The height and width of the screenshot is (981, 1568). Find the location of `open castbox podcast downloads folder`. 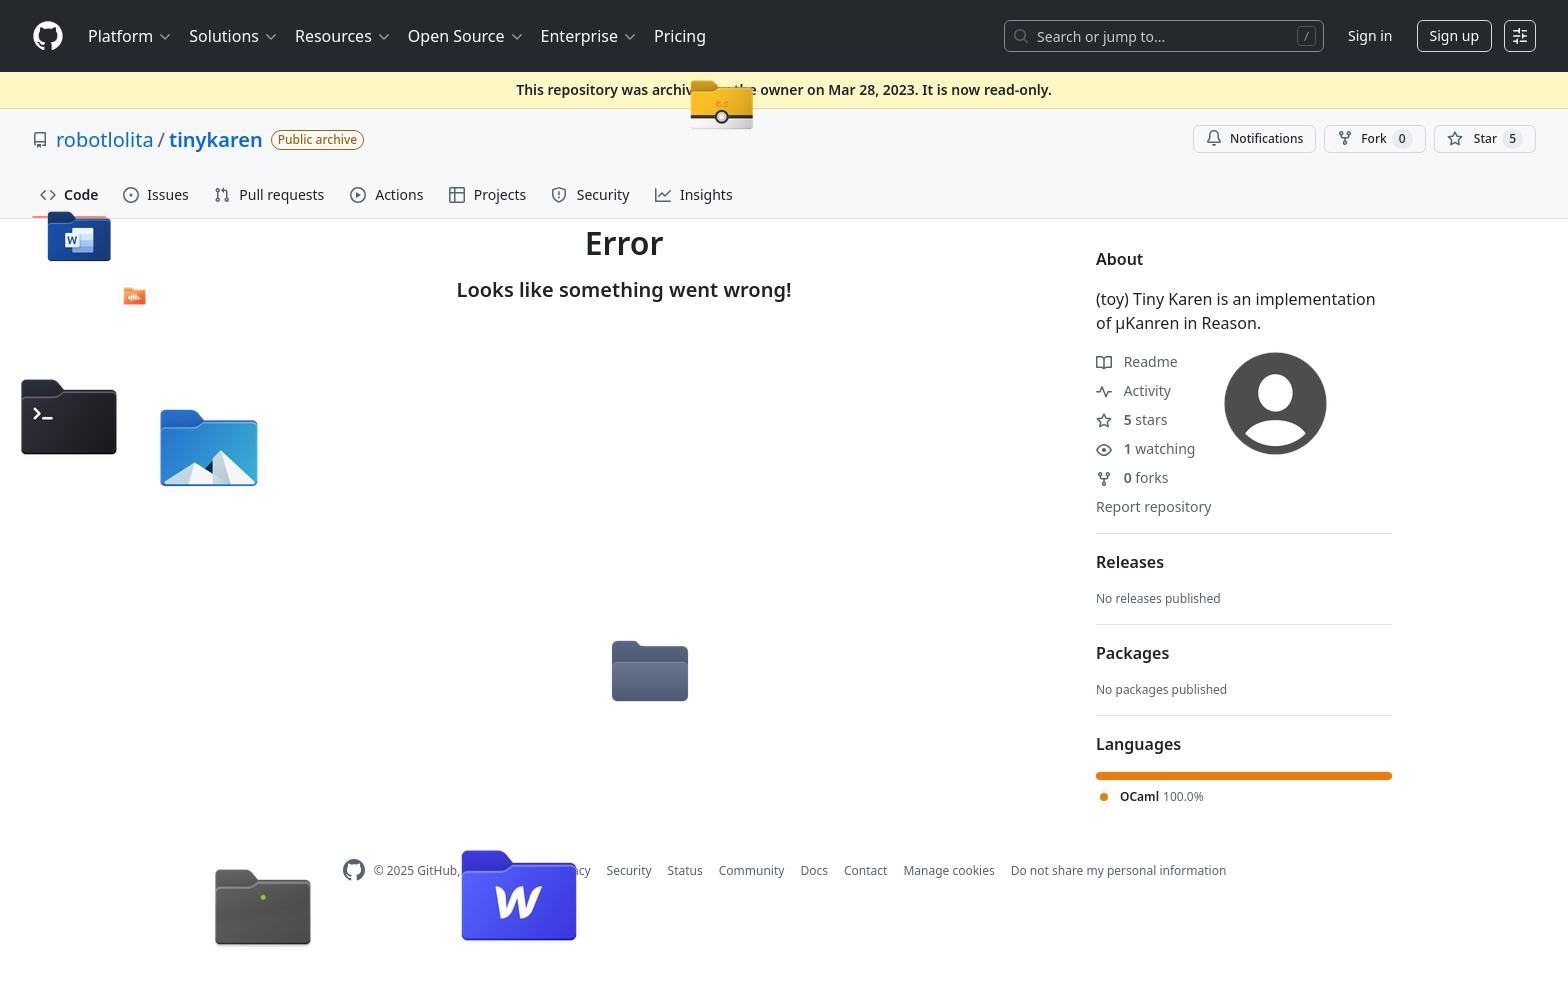

open castbox podcast downloads folder is located at coordinates (134, 296).